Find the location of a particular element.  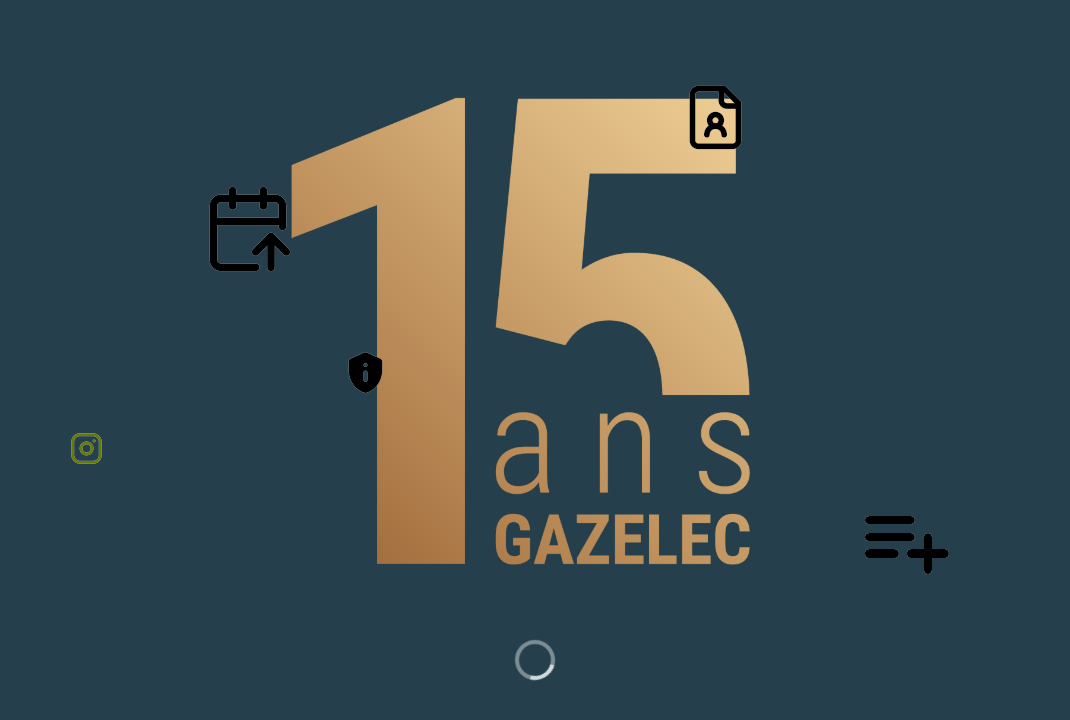

open instagram app is located at coordinates (86, 448).